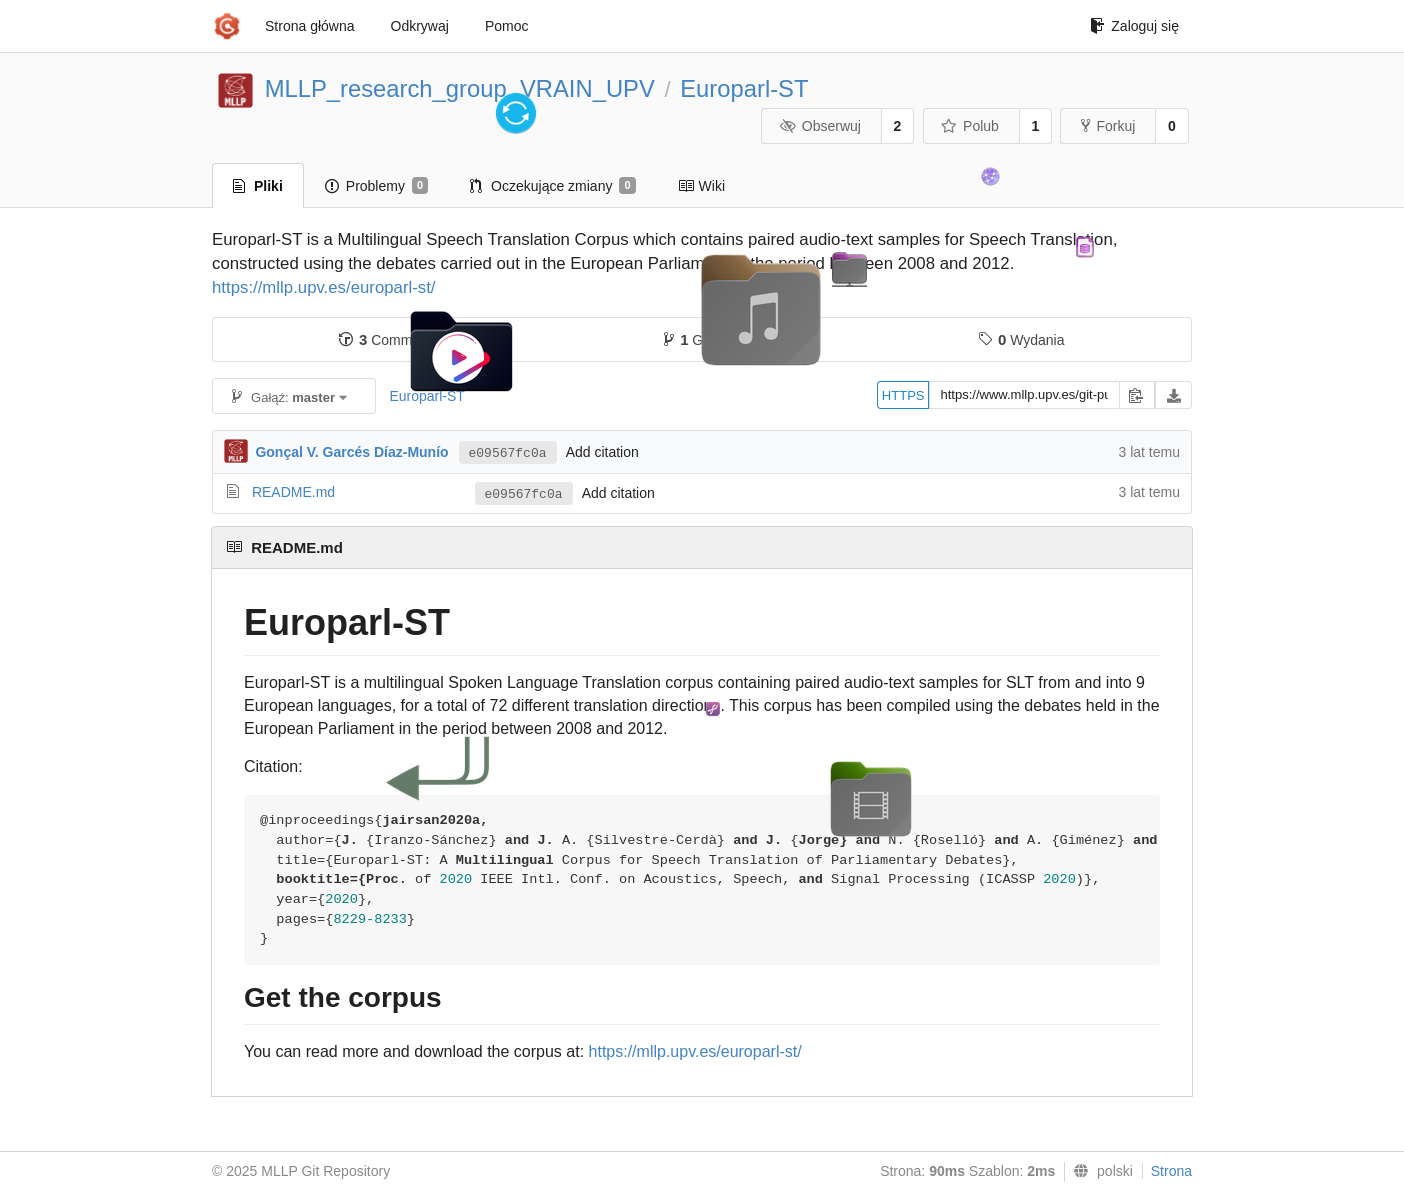  What do you see at coordinates (871, 799) in the screenshot?
I see `open your videos folder` at bounding box center [871, 799].